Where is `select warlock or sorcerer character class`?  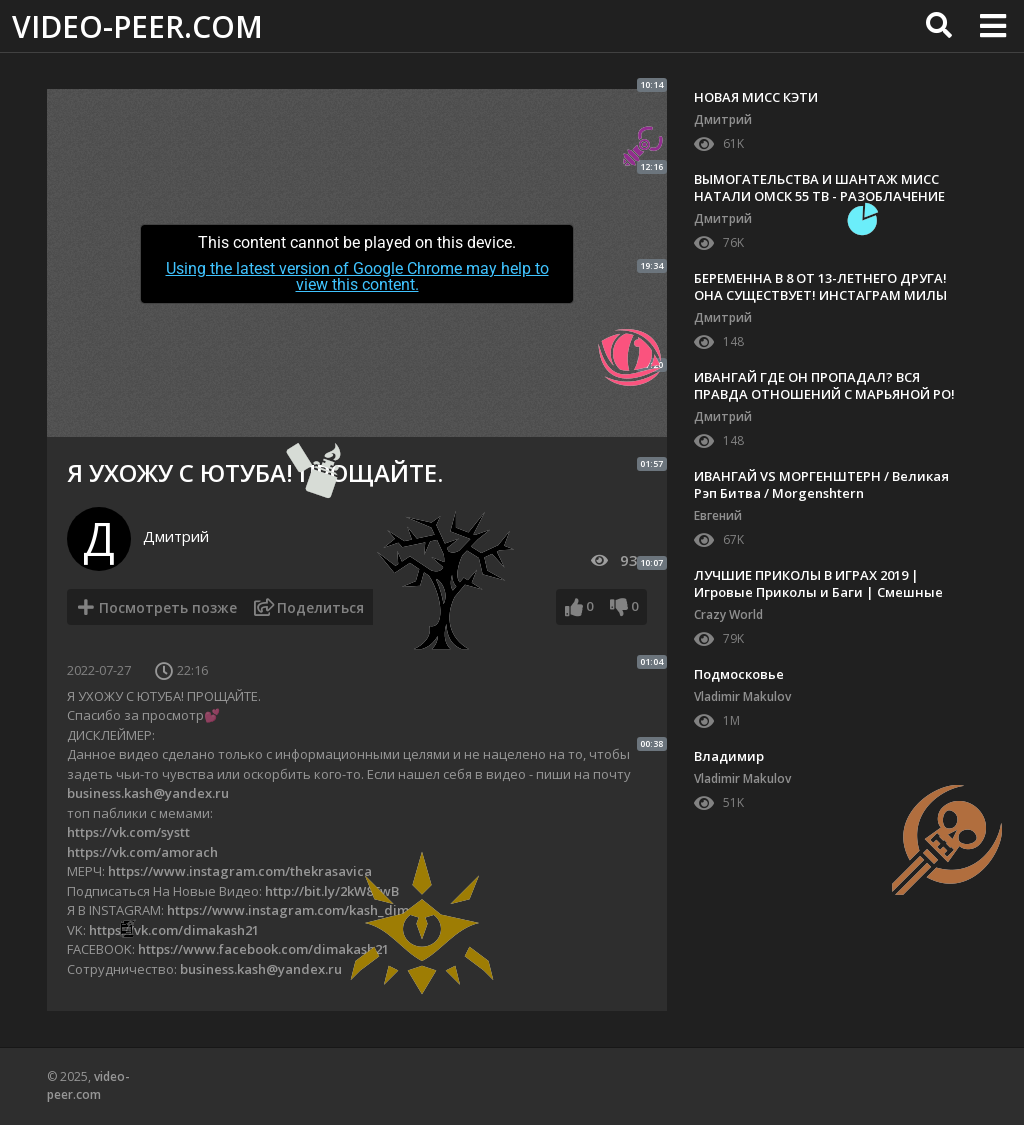 select warlock or sorcerer character class is located at coordinates (422, 923).